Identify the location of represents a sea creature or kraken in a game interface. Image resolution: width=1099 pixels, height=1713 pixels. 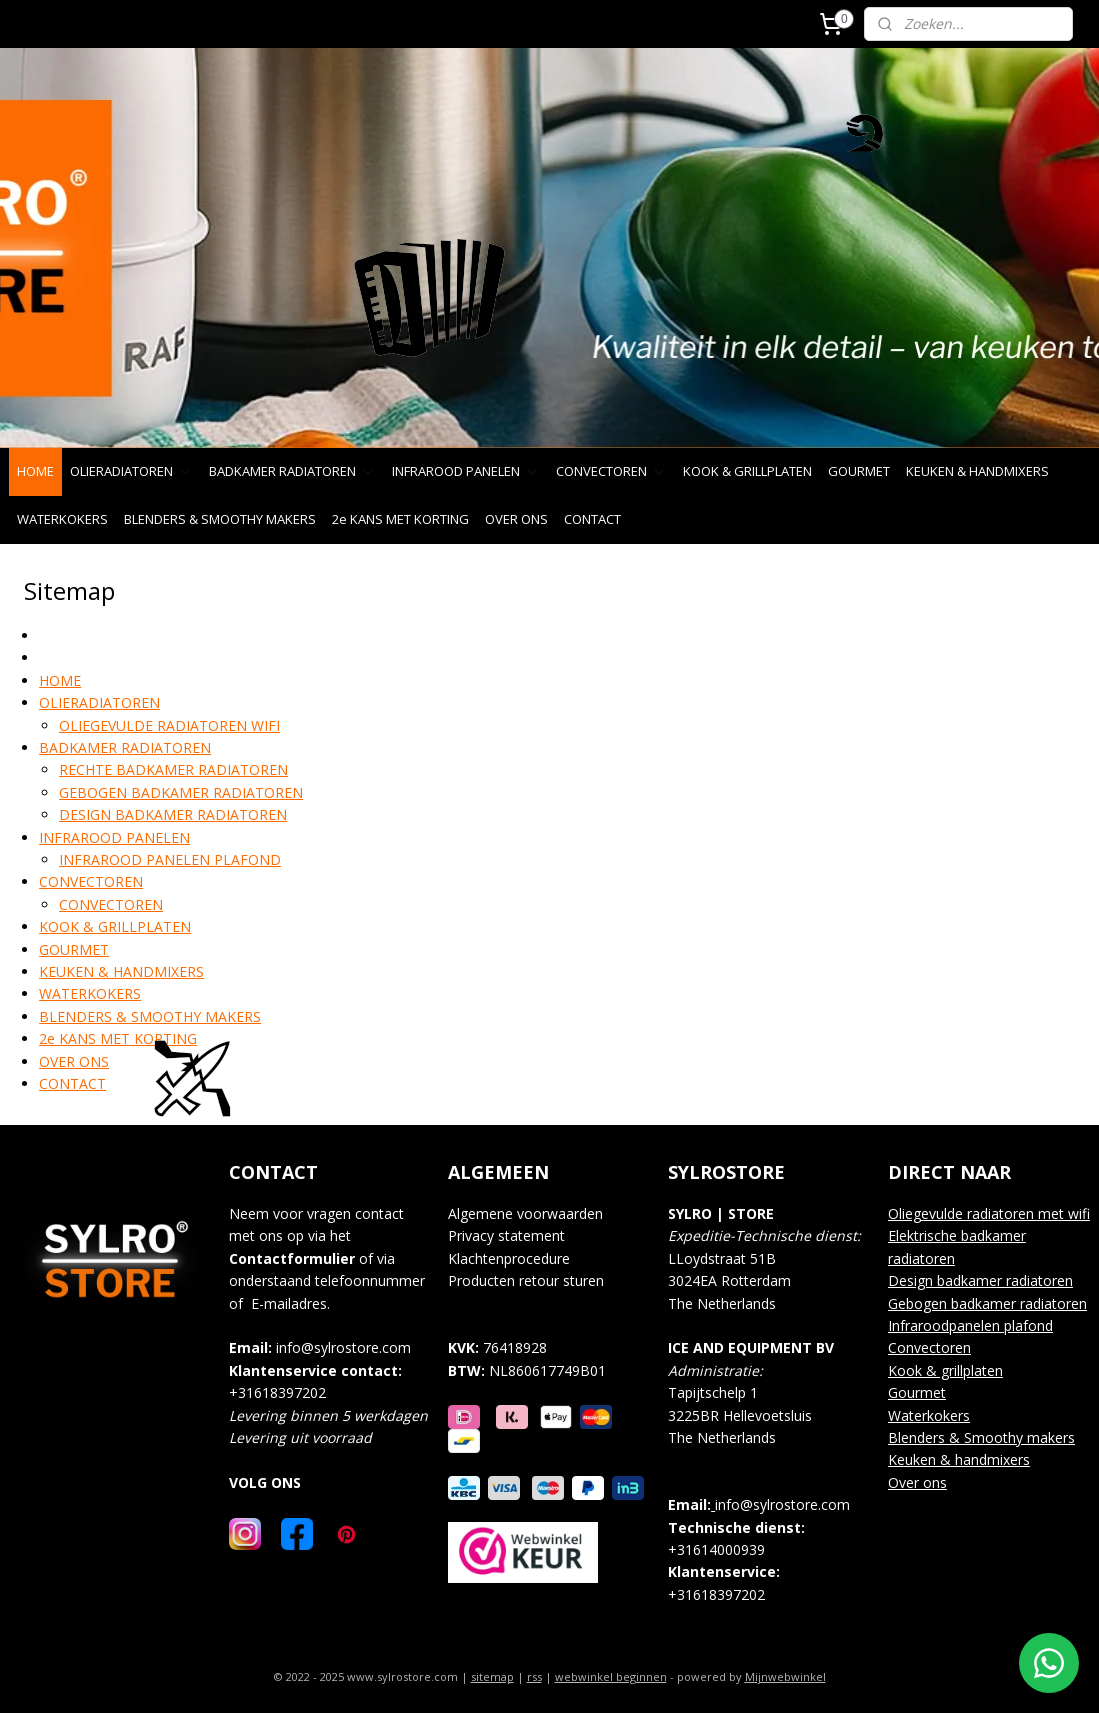
(864, 133).